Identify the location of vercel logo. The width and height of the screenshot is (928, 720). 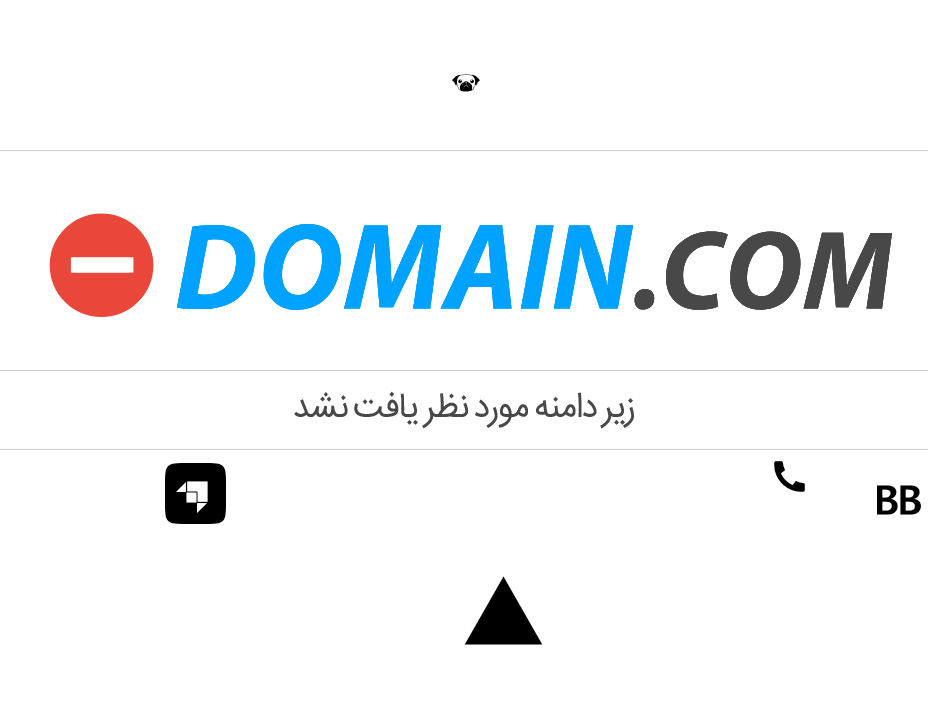
(503, 610).